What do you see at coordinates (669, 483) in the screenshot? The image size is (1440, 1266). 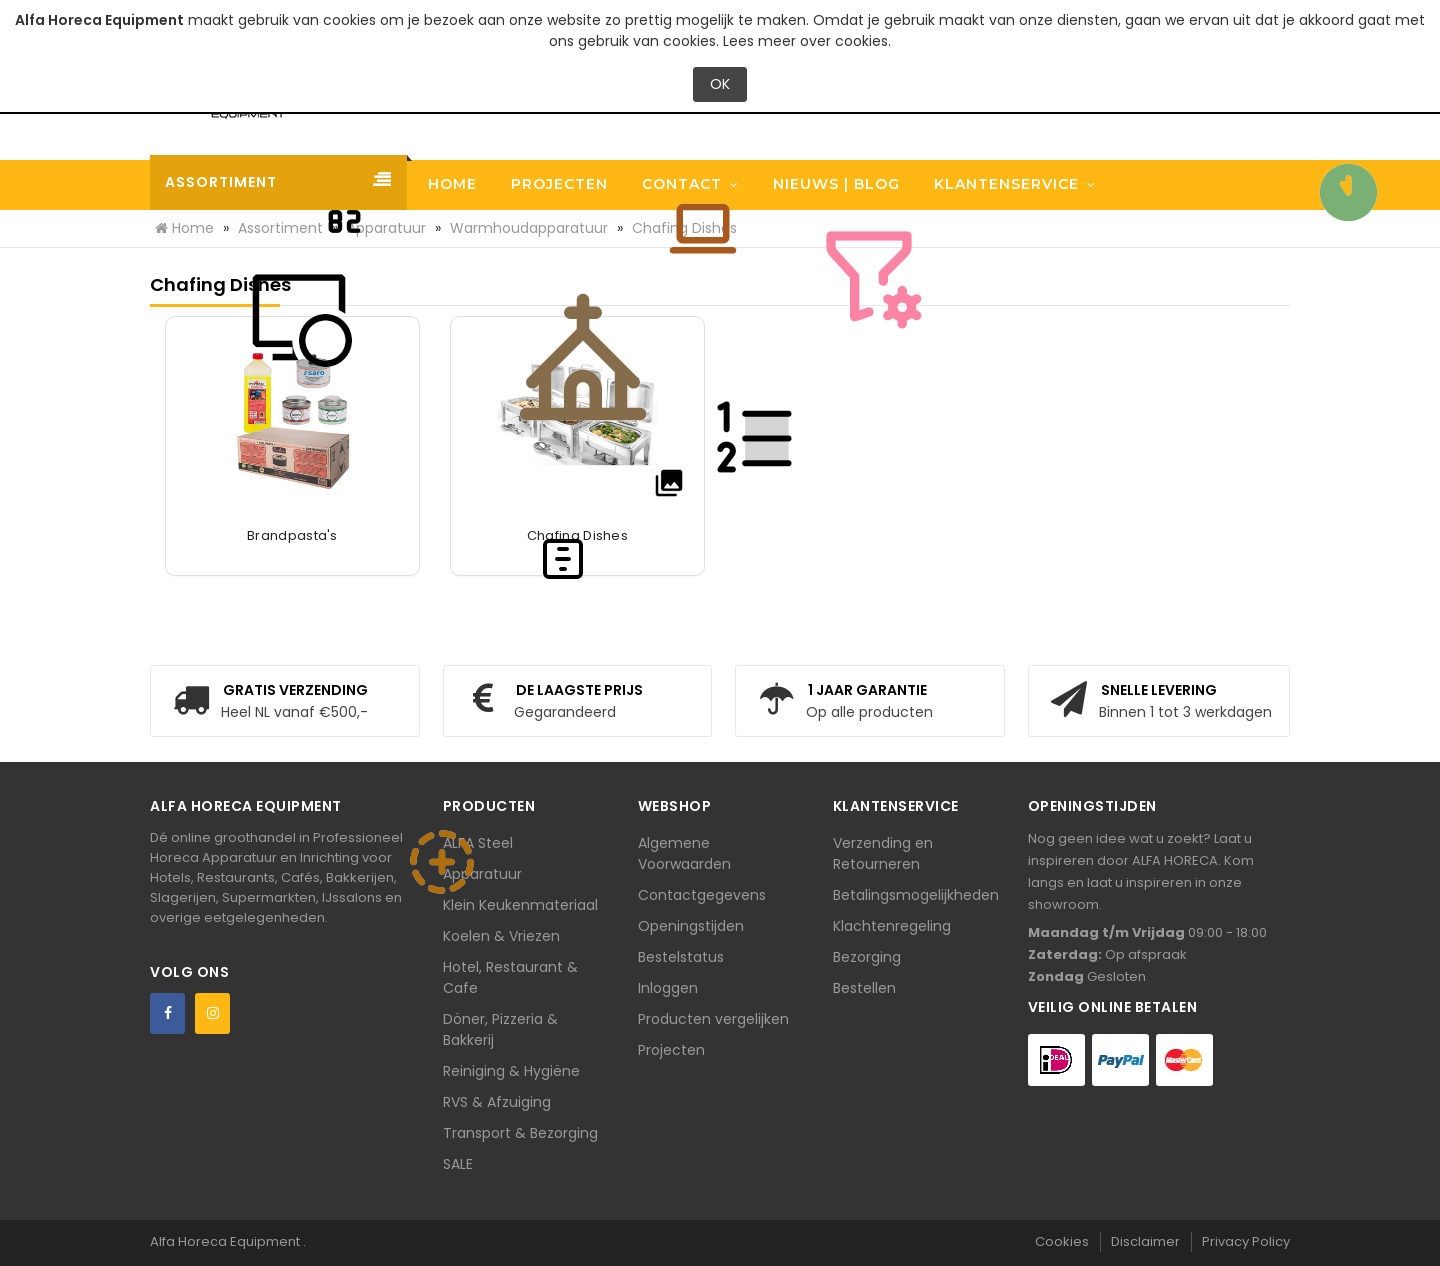 I see `access your photo library` at bounding box center [669, 483].